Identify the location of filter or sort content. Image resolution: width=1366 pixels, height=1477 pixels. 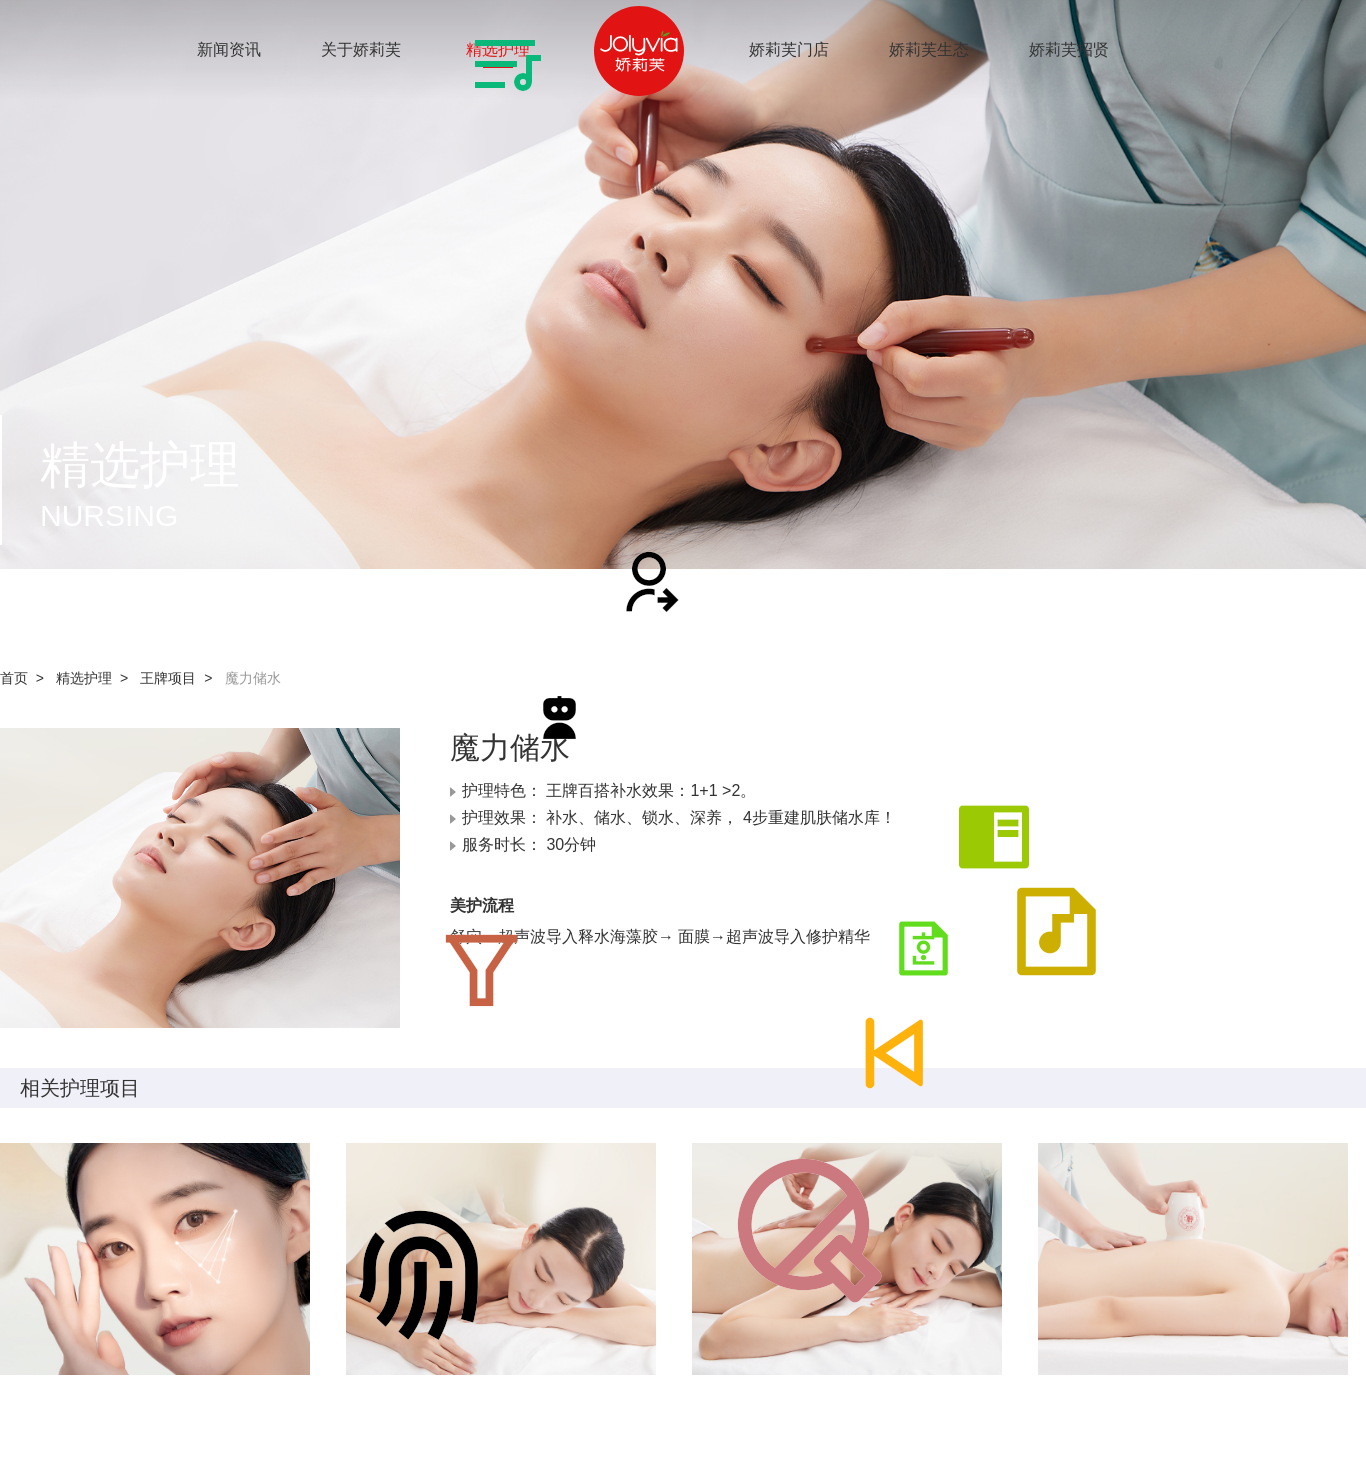
(481, 966).